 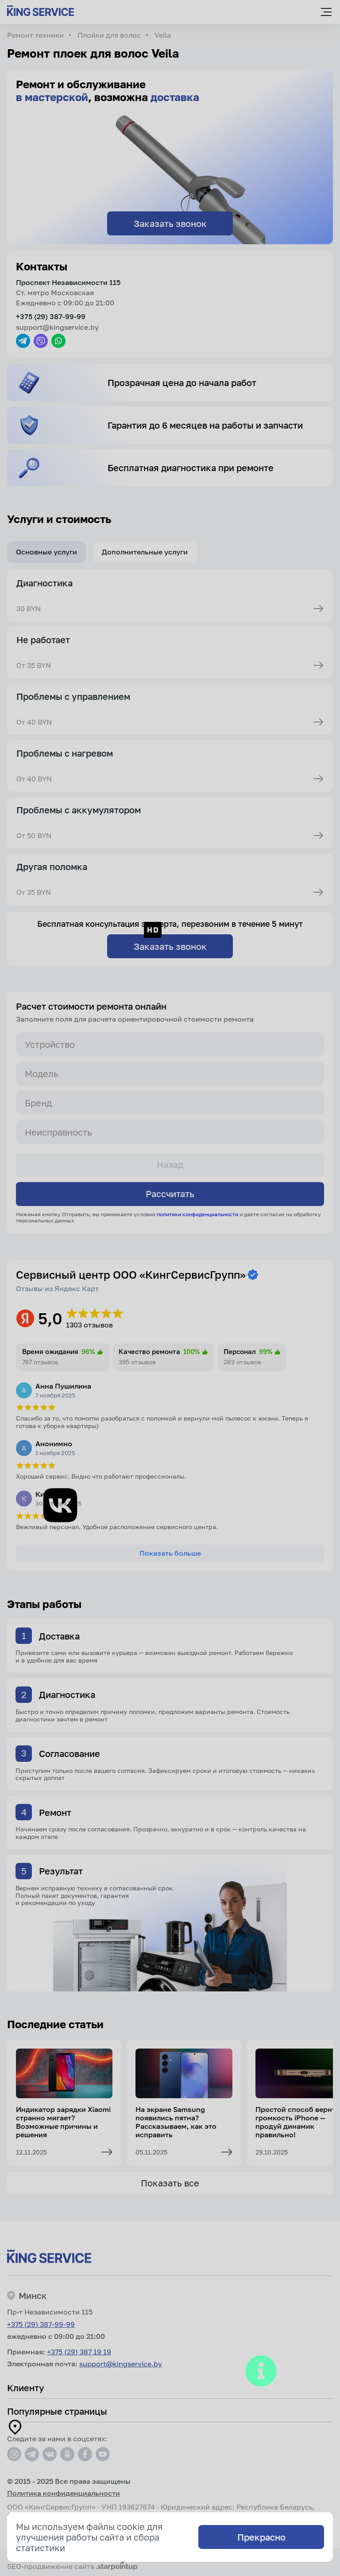 I want to click on open VK social network app, so click(x=60, y=1505).